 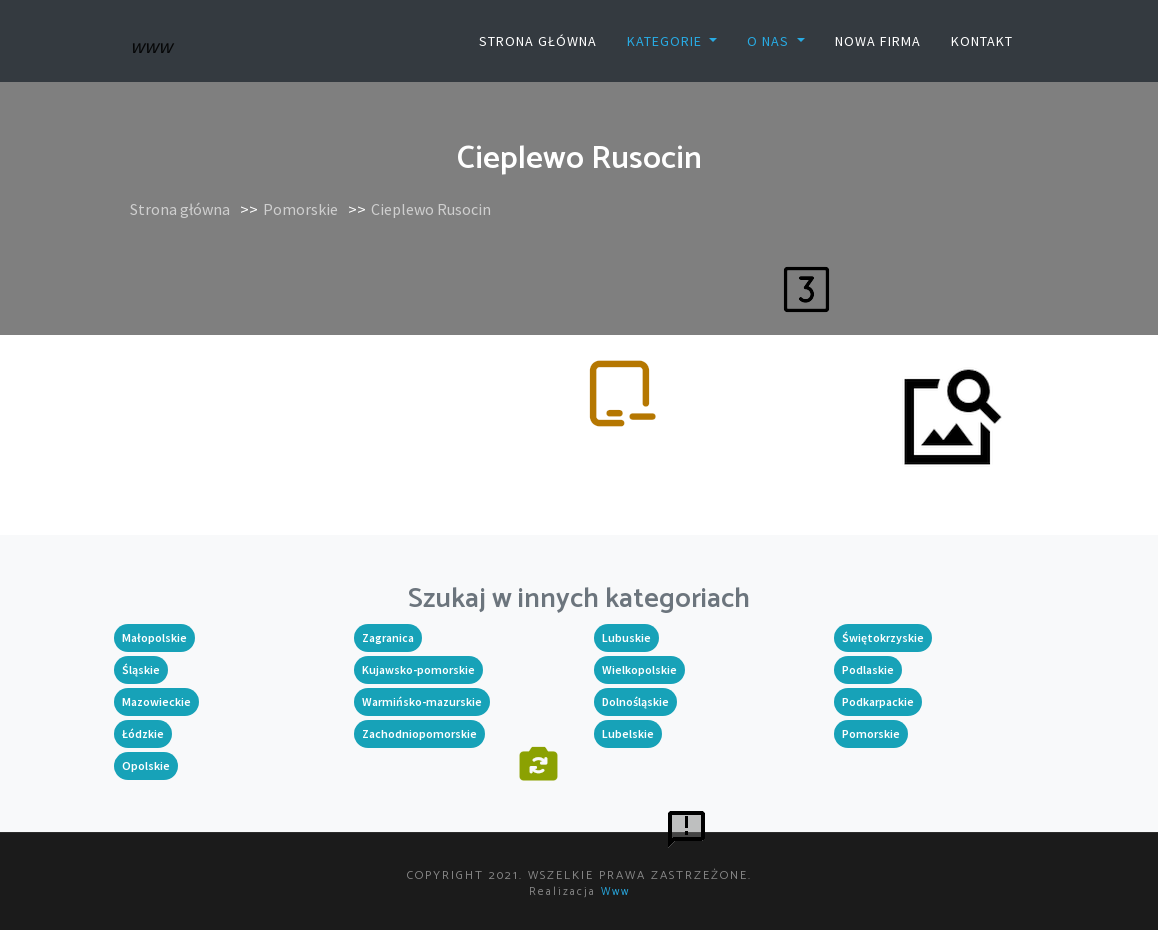 I want to click on switch between front and rear camera, so click(x=538, y=764).